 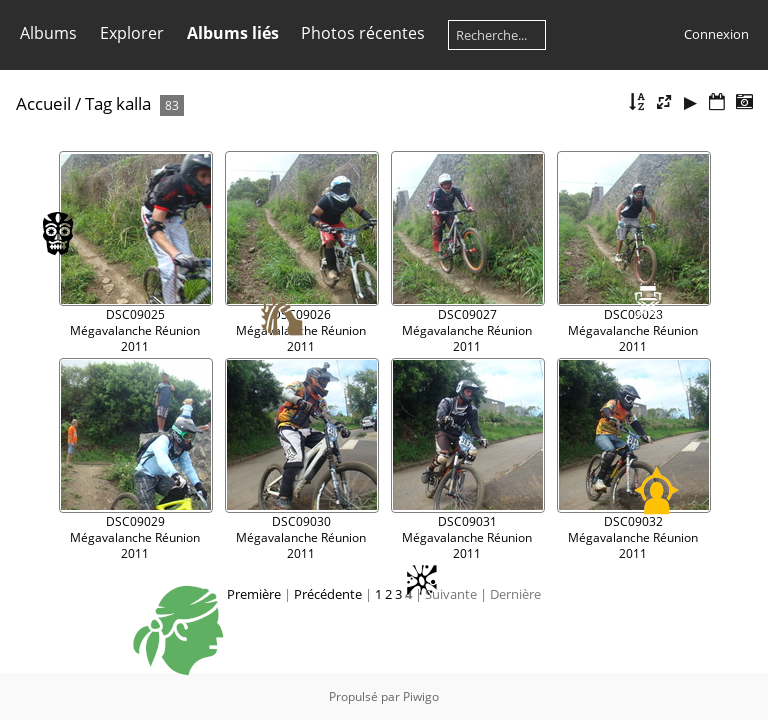 I want to click on select molotov cocktail weapon or item, so click(x=281, y=314).